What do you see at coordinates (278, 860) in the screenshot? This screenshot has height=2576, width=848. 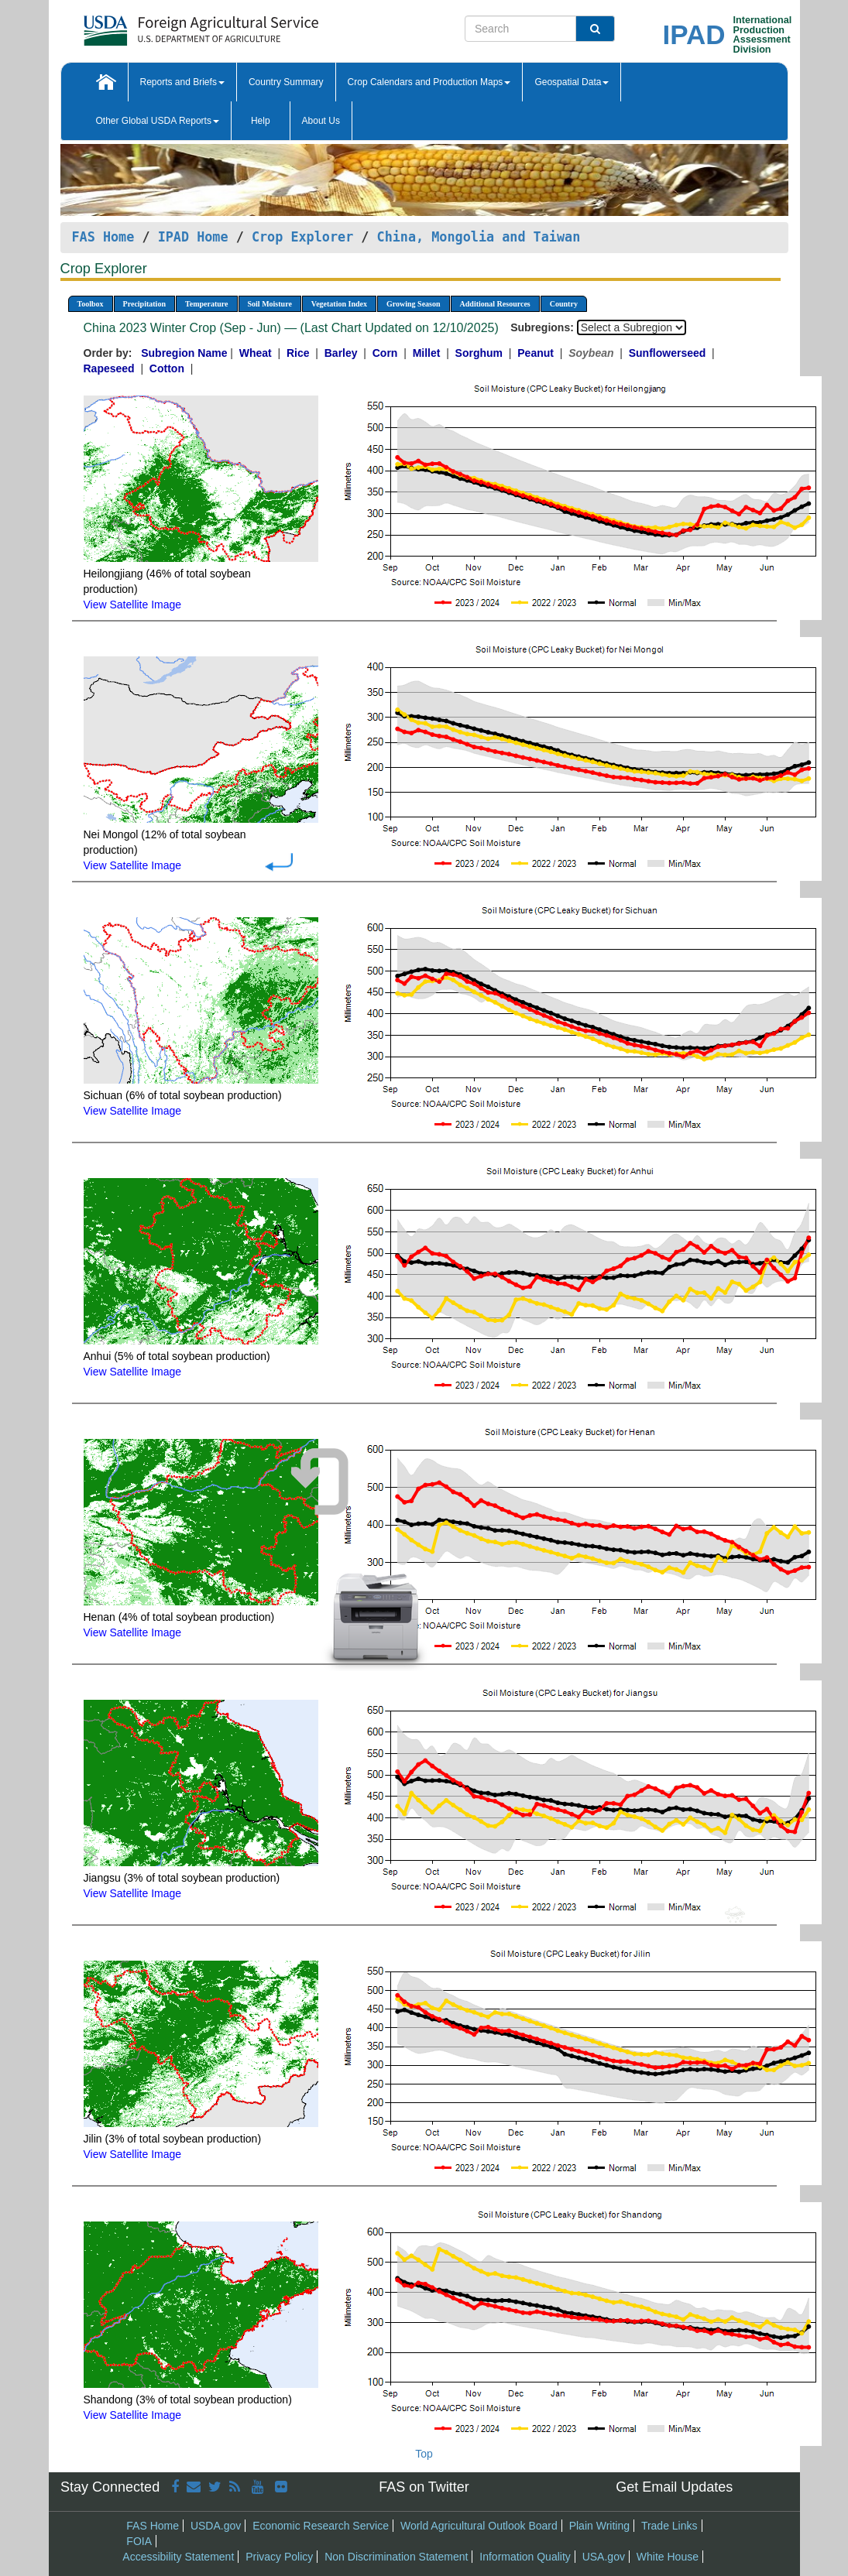 I see `reply to an email message` at bounding box center [278, 860].